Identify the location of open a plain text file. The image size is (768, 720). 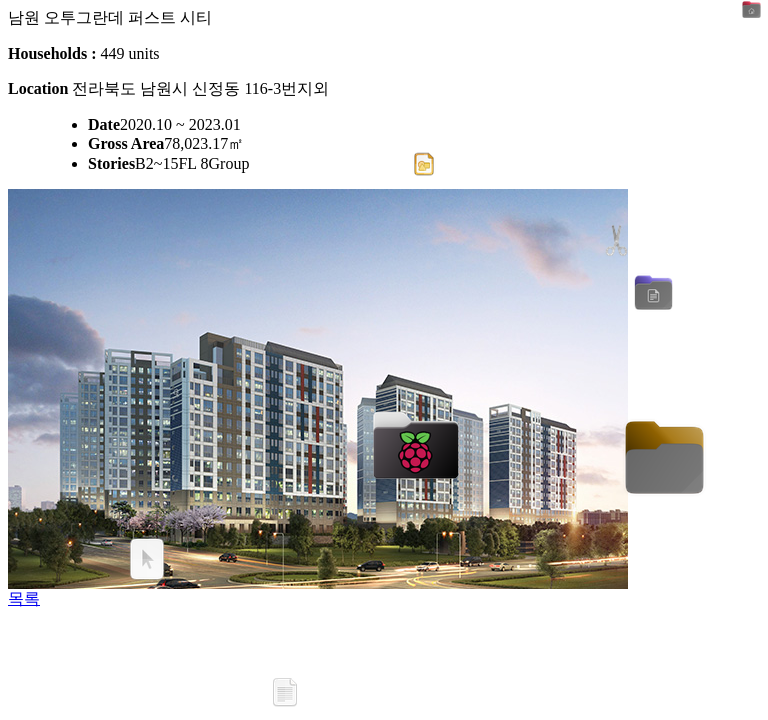
(285, 692).